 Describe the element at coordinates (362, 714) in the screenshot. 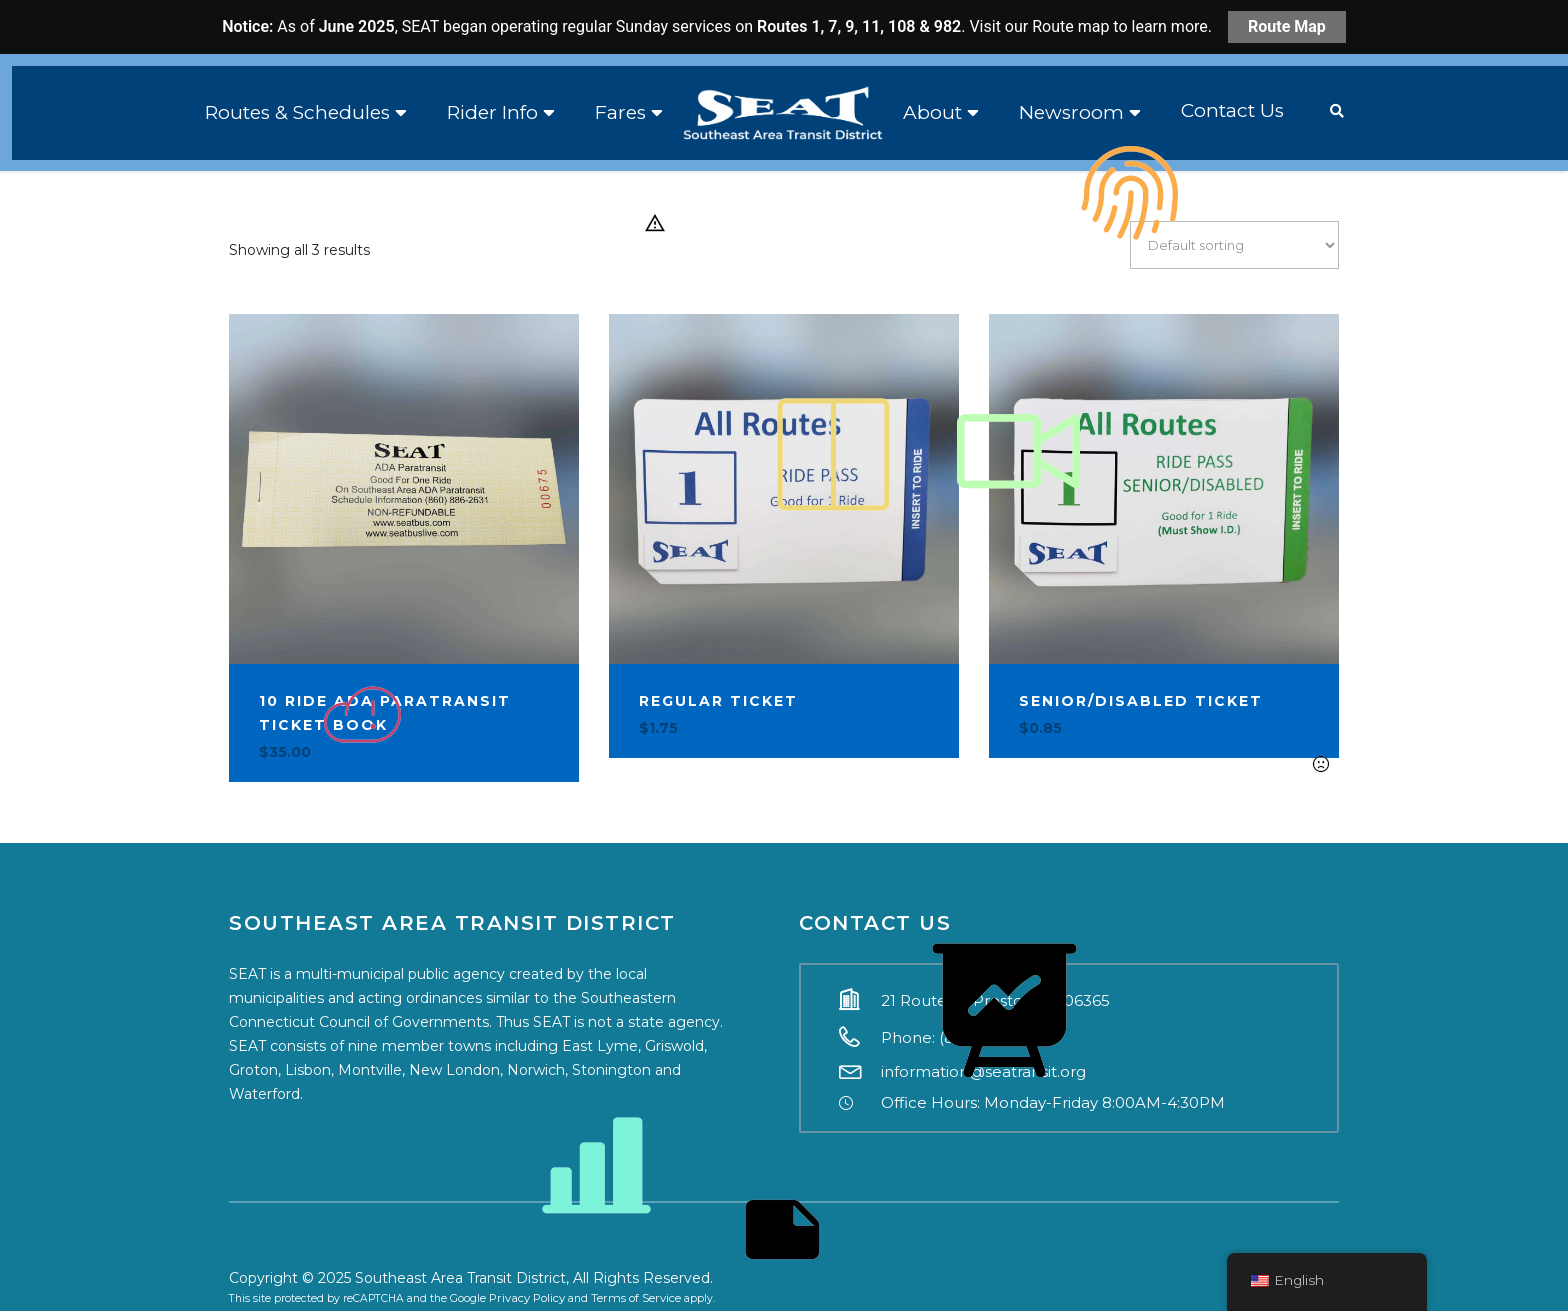

I see `cloud storage warning or alert` at that location.